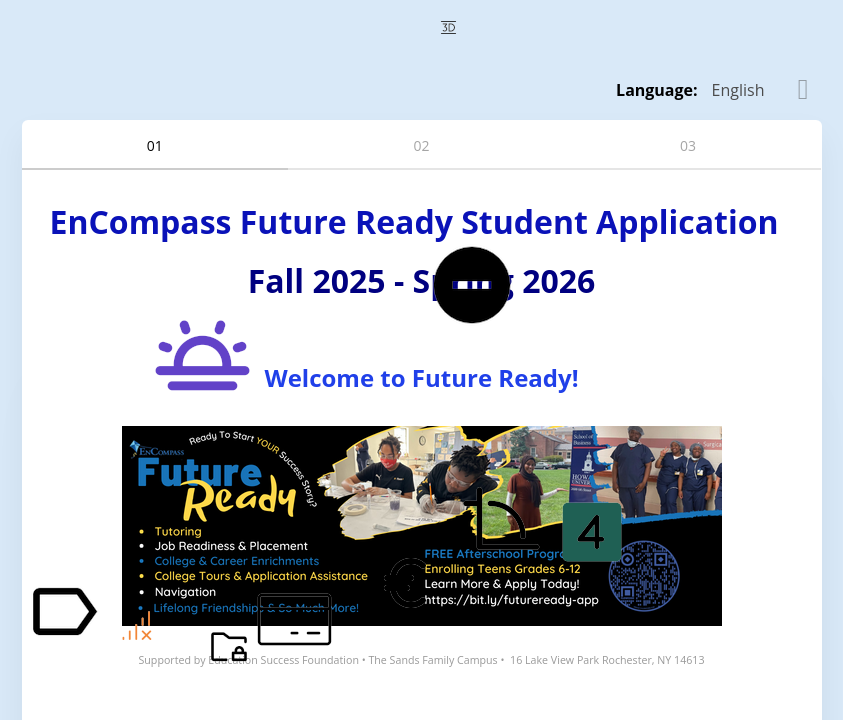 Image resolution: width=843 pixels, height=720 pixels. Describe the element at coordinates (592, 532) in the screenshot. I see `select or navigate to item number four` at that location.